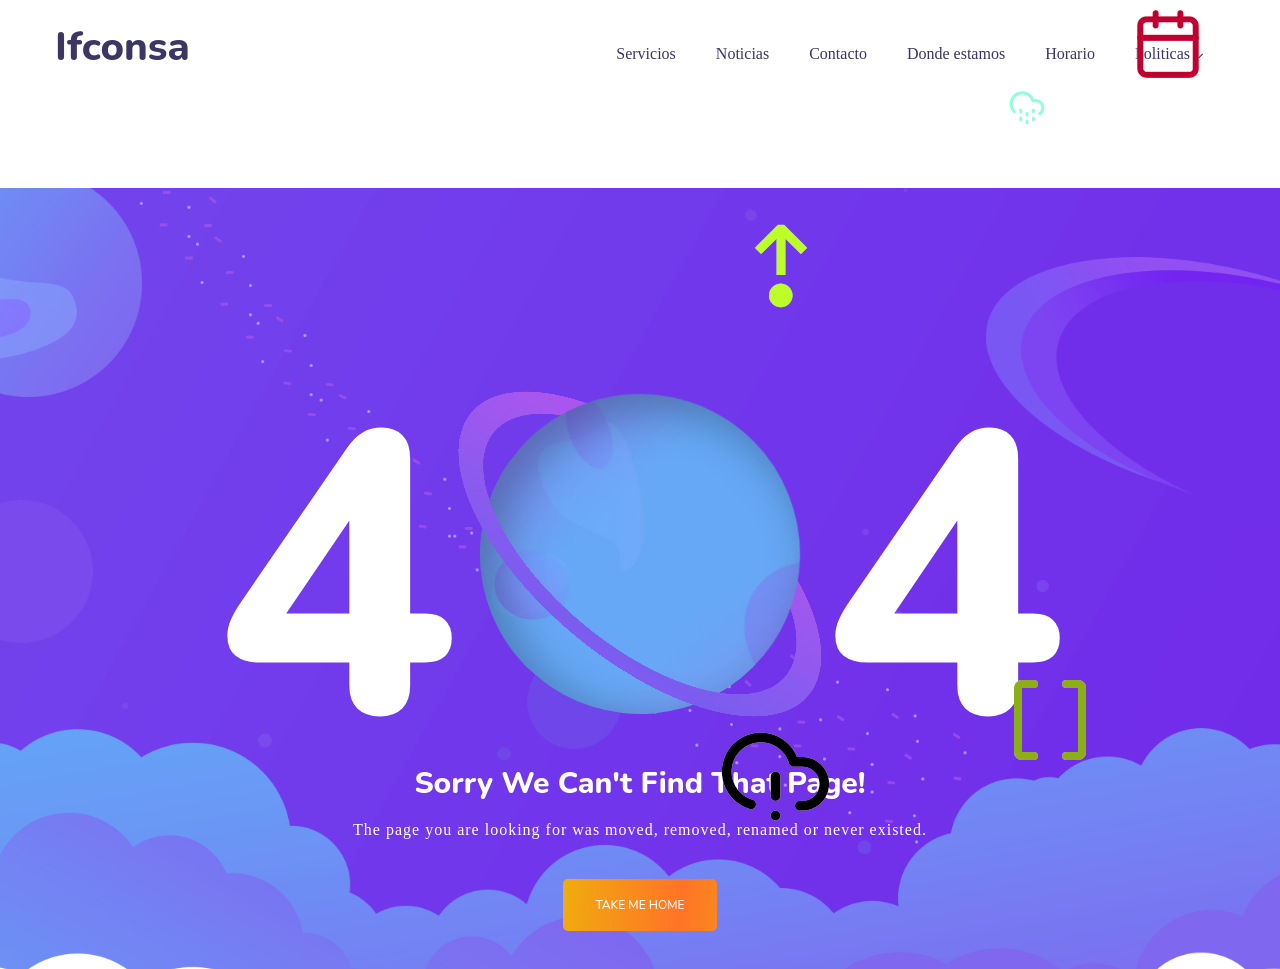  I want to click on insert or edit code brackets, so click(1050, 720).